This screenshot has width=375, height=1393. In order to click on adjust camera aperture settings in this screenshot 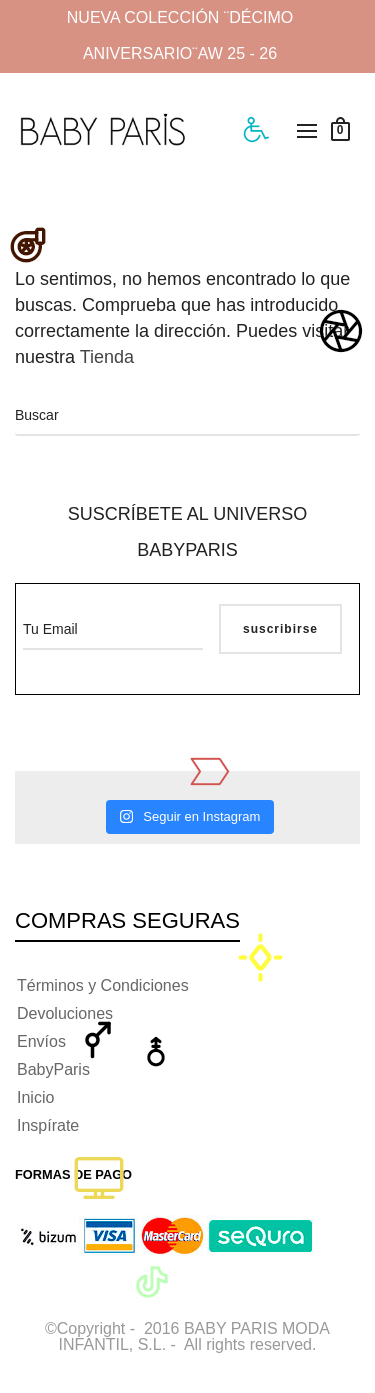, I will do `click(341, 331)`.